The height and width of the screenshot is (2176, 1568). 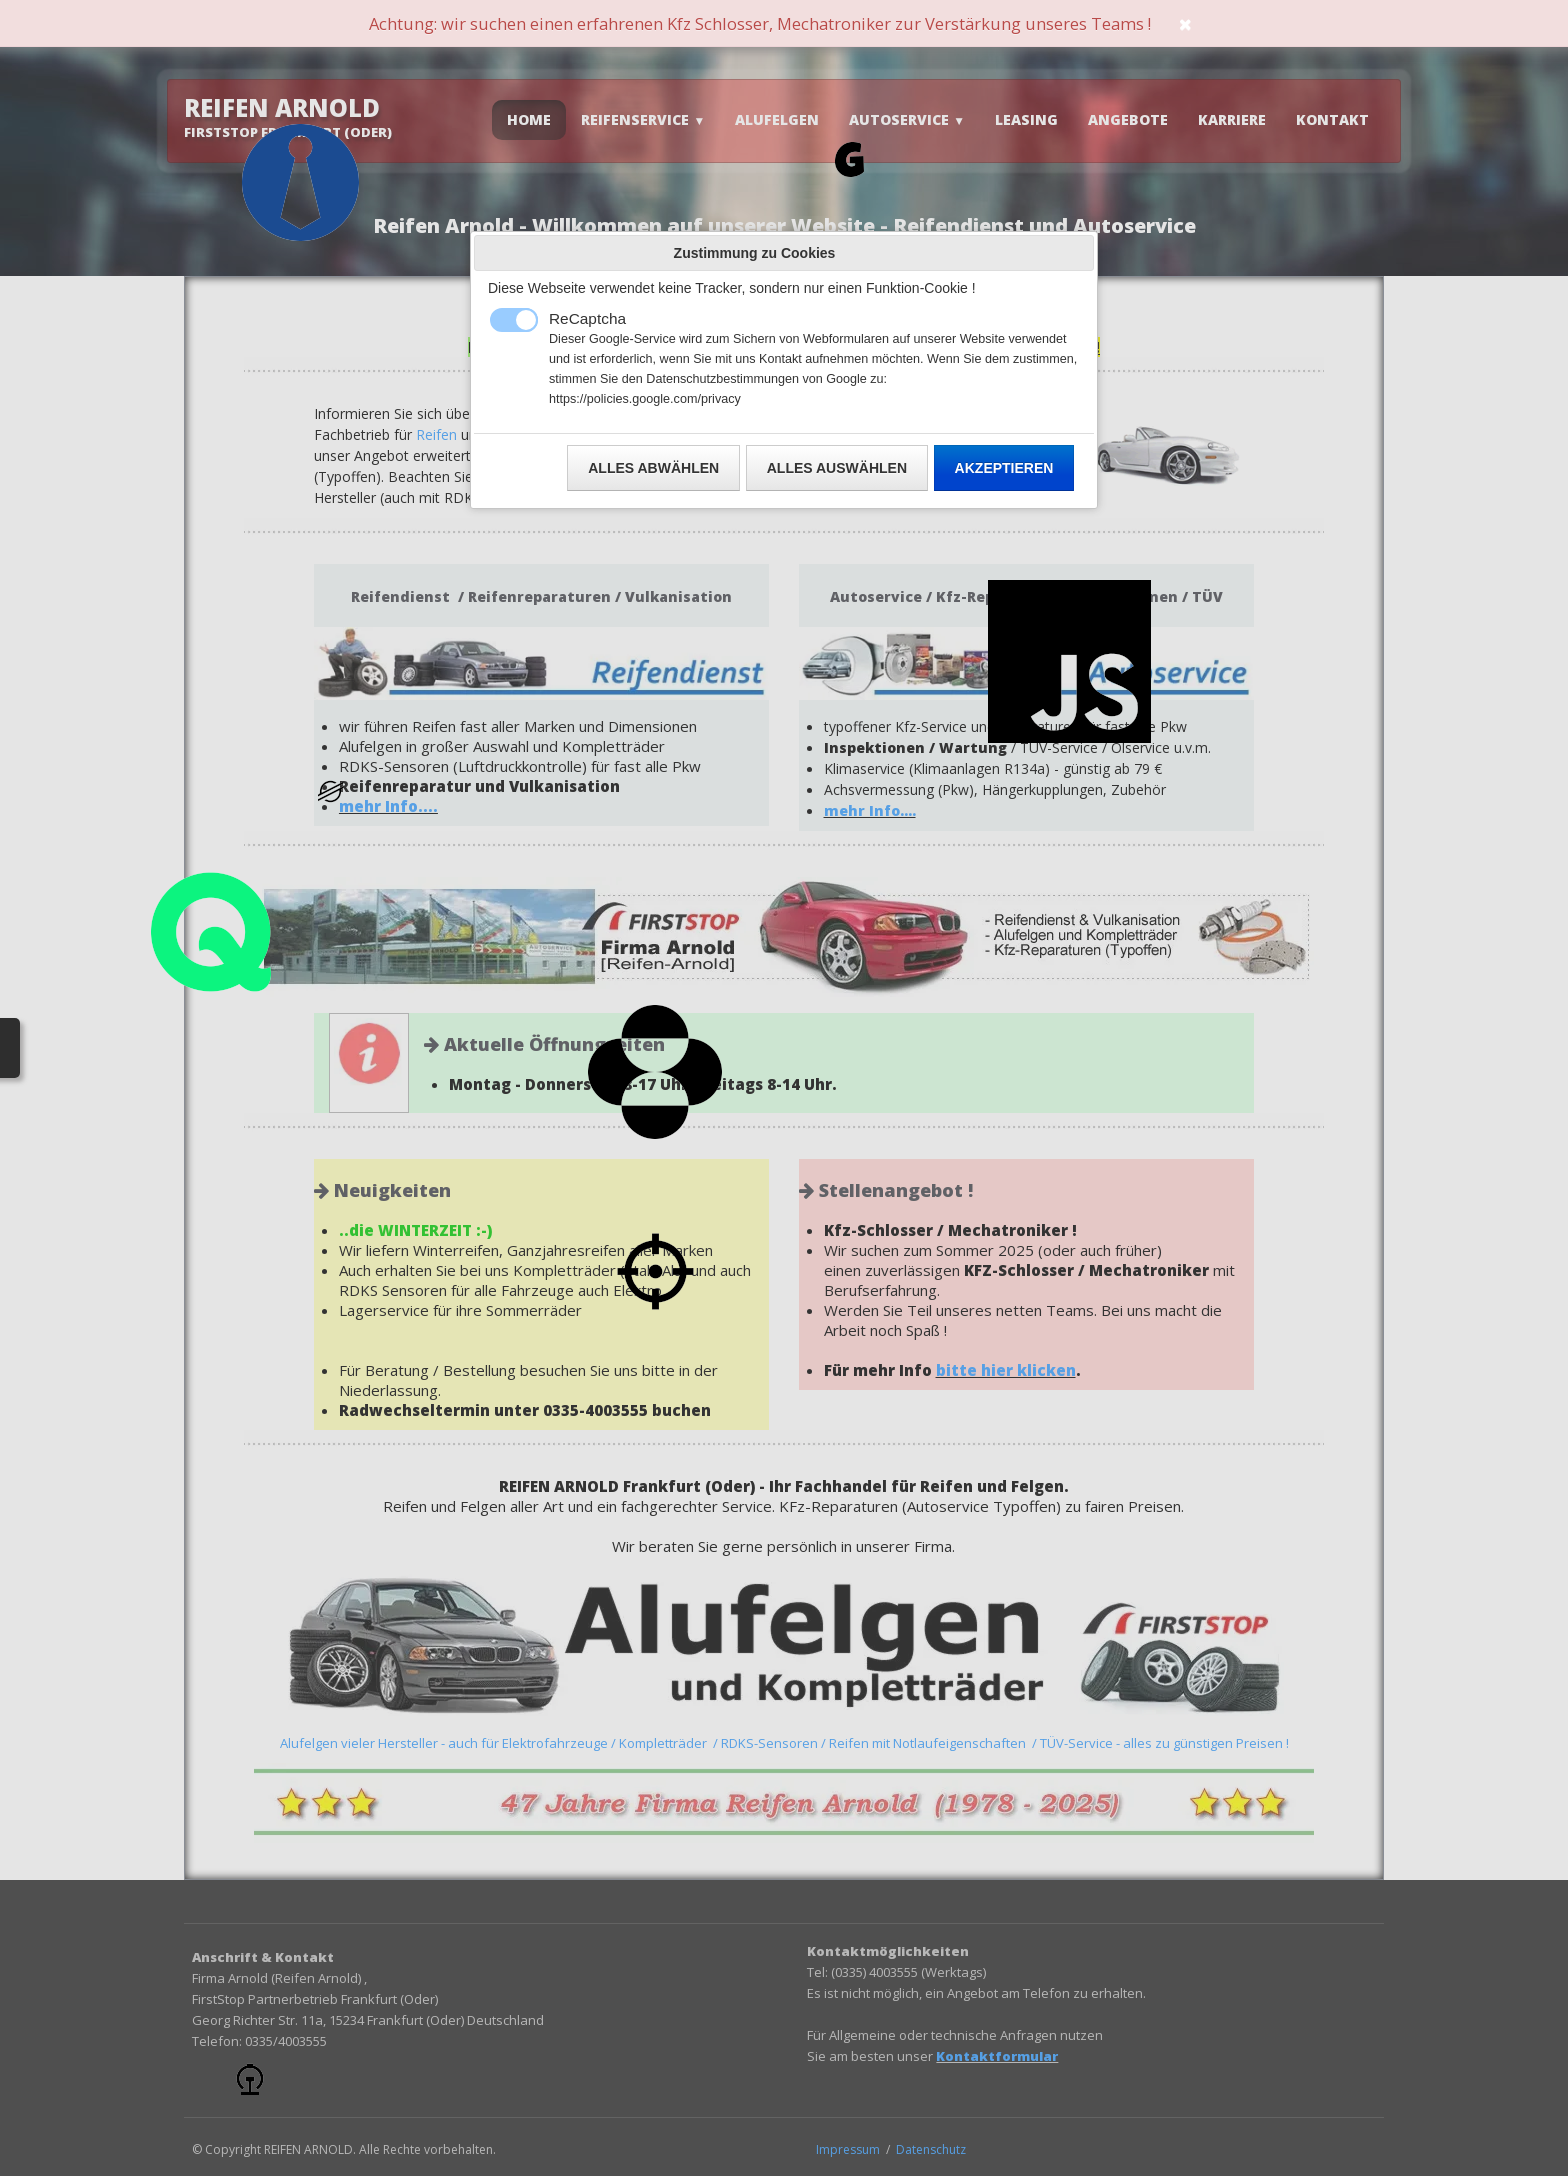 What do you see at coordinates (849, 159) in the screenshot?
I see `open the Grocy app` at bounding box center [849, 159].